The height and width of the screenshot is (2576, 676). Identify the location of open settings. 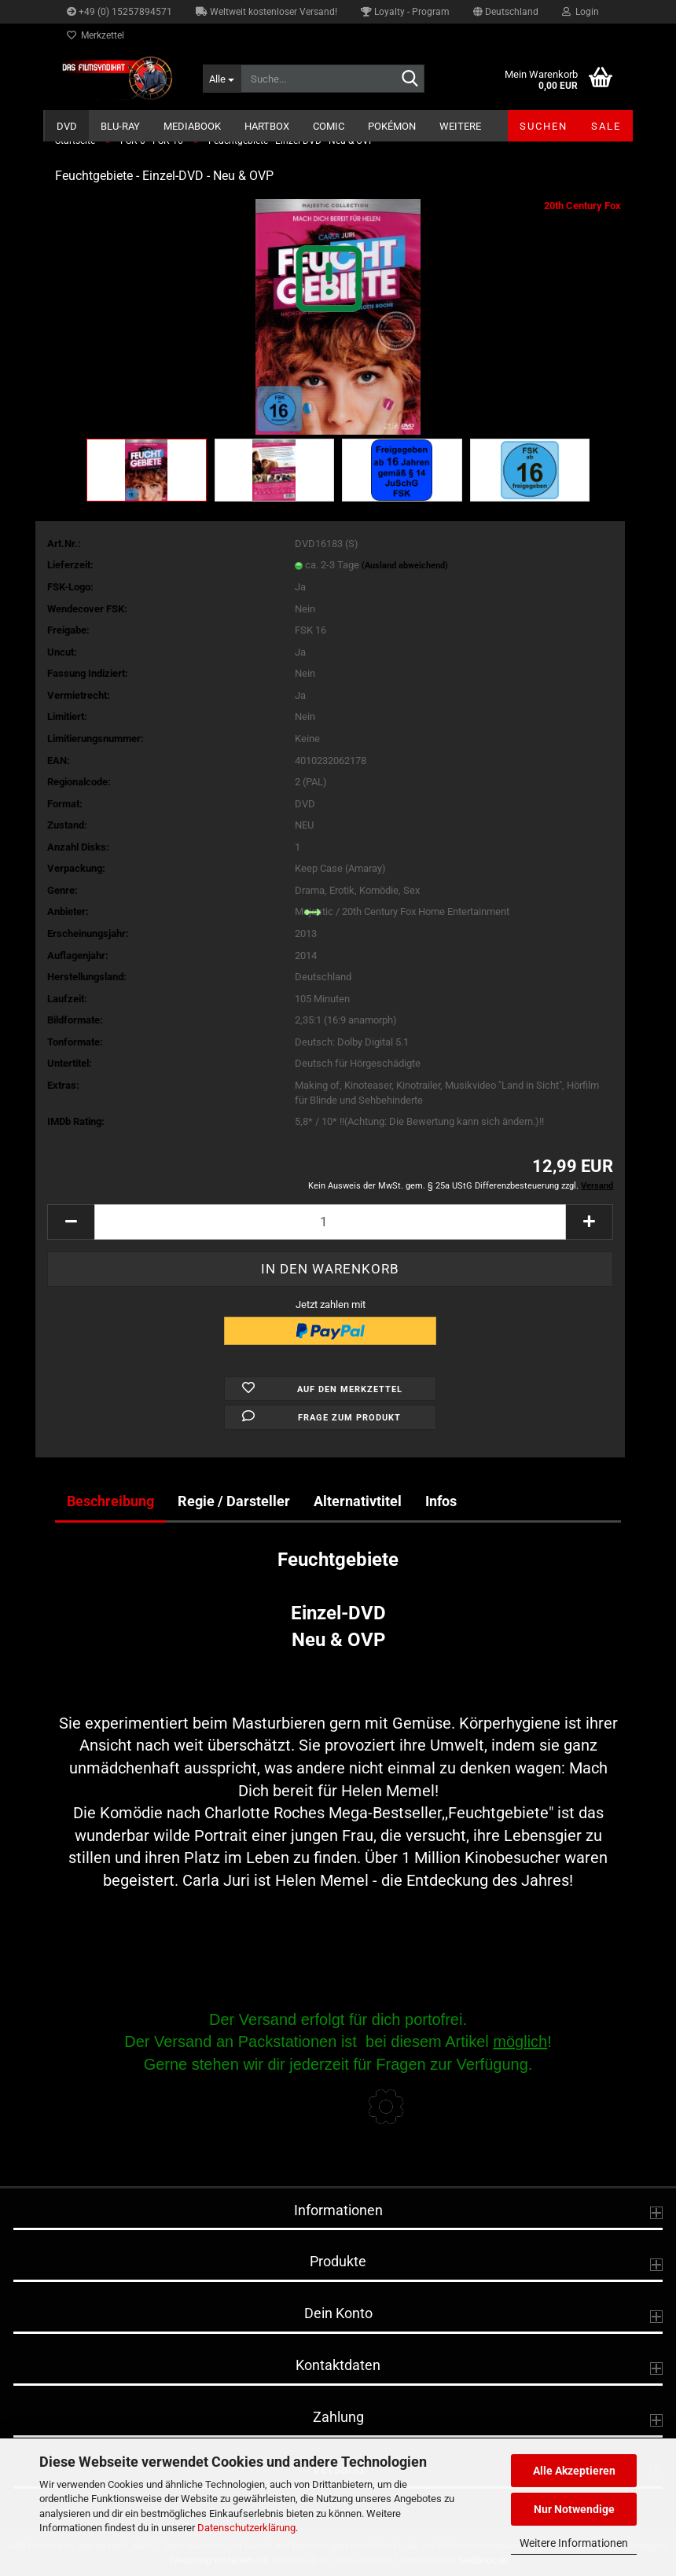
(386, 2107).